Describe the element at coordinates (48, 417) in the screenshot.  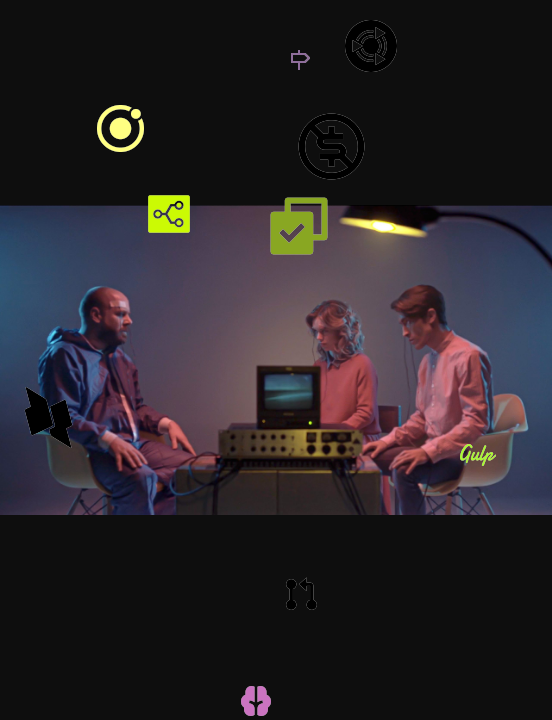
I see `visit dblp computer science bibliography` at that location.